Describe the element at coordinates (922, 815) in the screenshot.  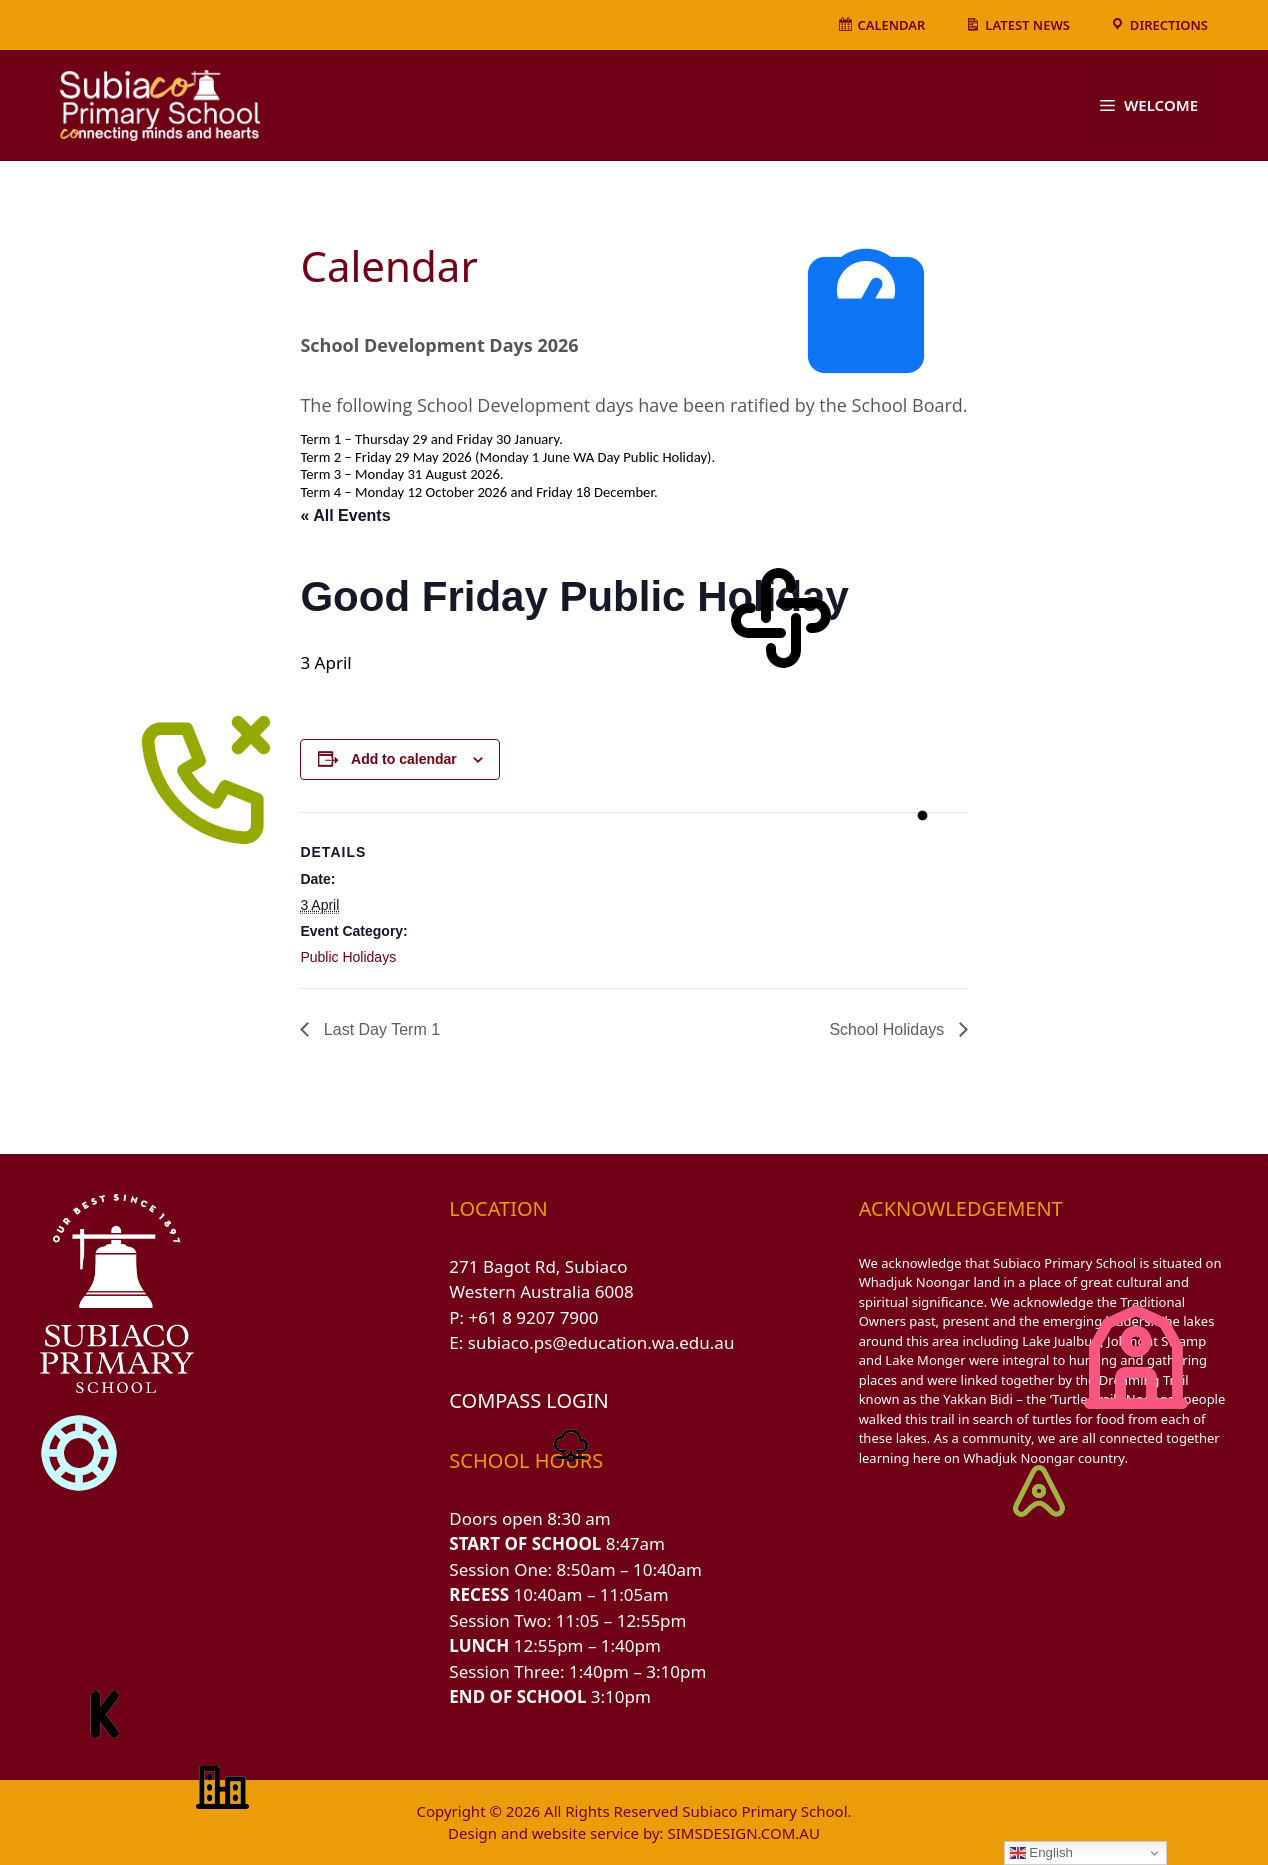
I see `indicates an unread notification or new item` at that location.